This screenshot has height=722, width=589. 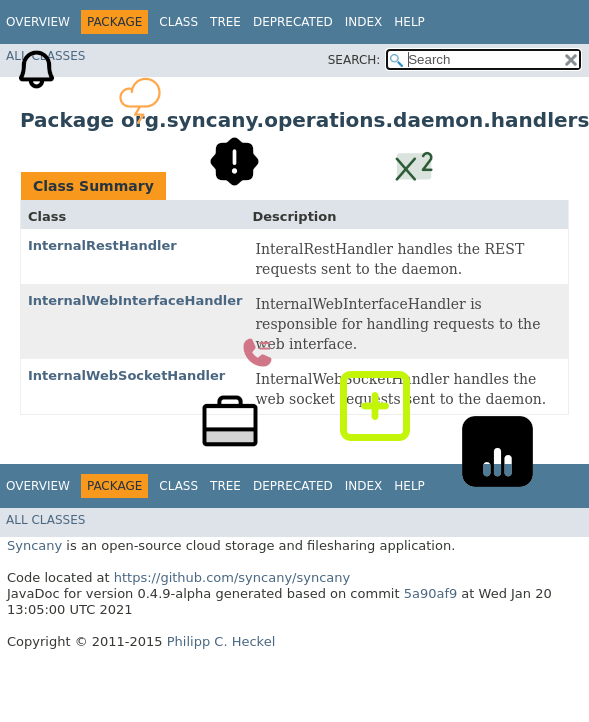 I want to click on view contact list or phone directory, so click(x=258, y=352).